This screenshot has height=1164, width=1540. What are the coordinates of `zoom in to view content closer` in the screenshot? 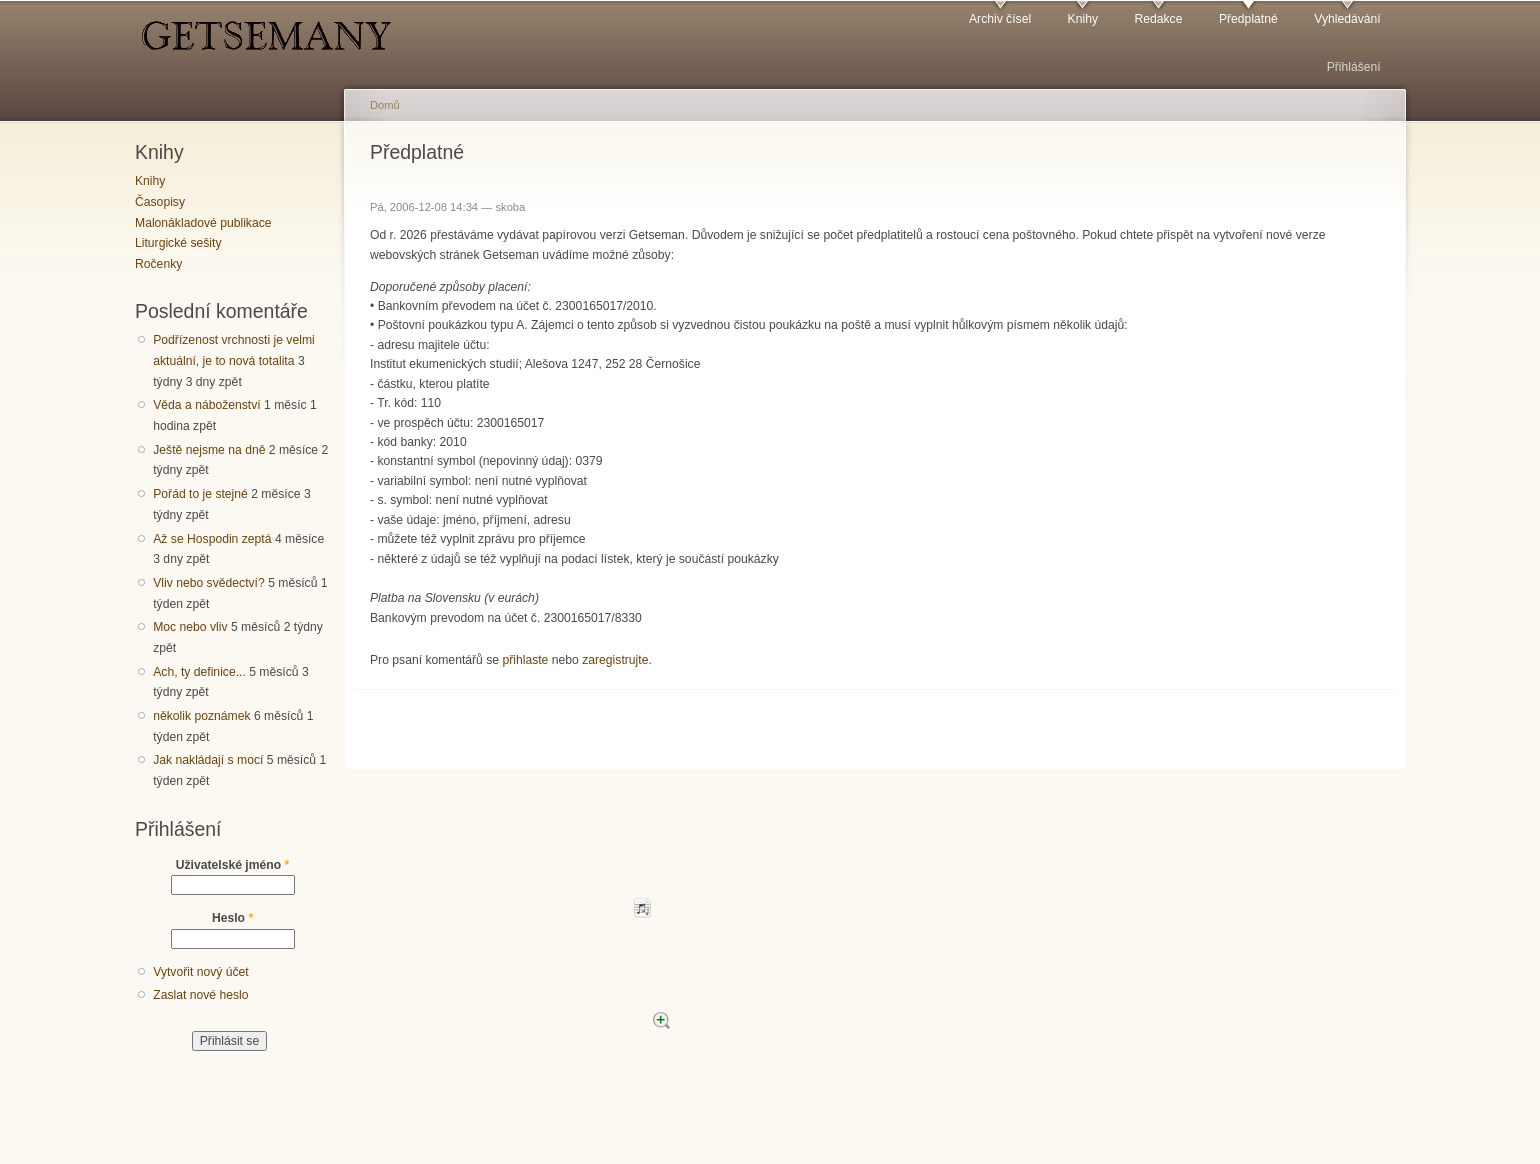 It's located at (661, 1020).